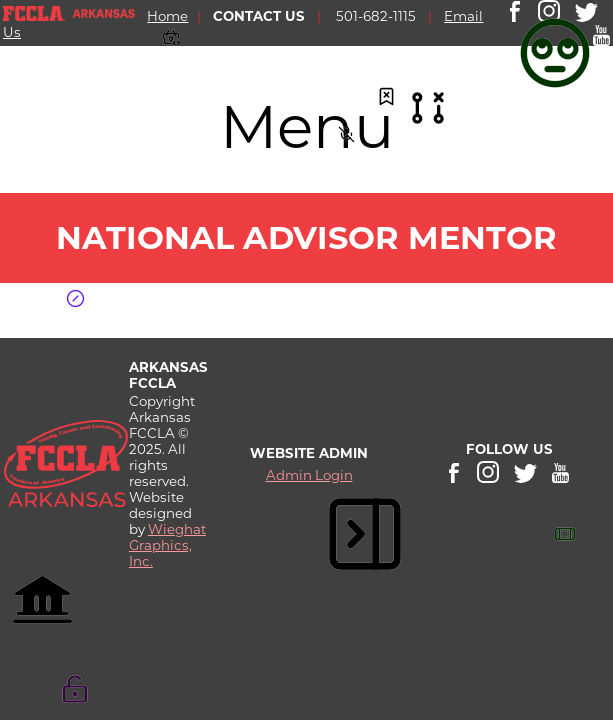  I want to click on indicates a closed or rejected pull request, so click(428, 108).